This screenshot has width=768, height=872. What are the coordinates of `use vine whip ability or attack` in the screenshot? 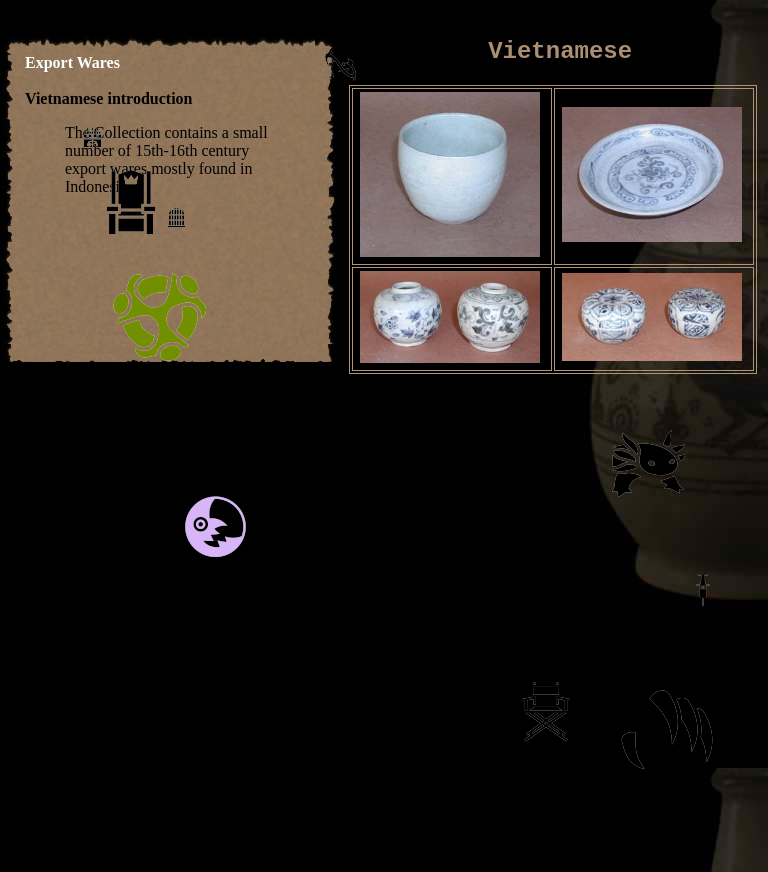 It's located at (340, 65).